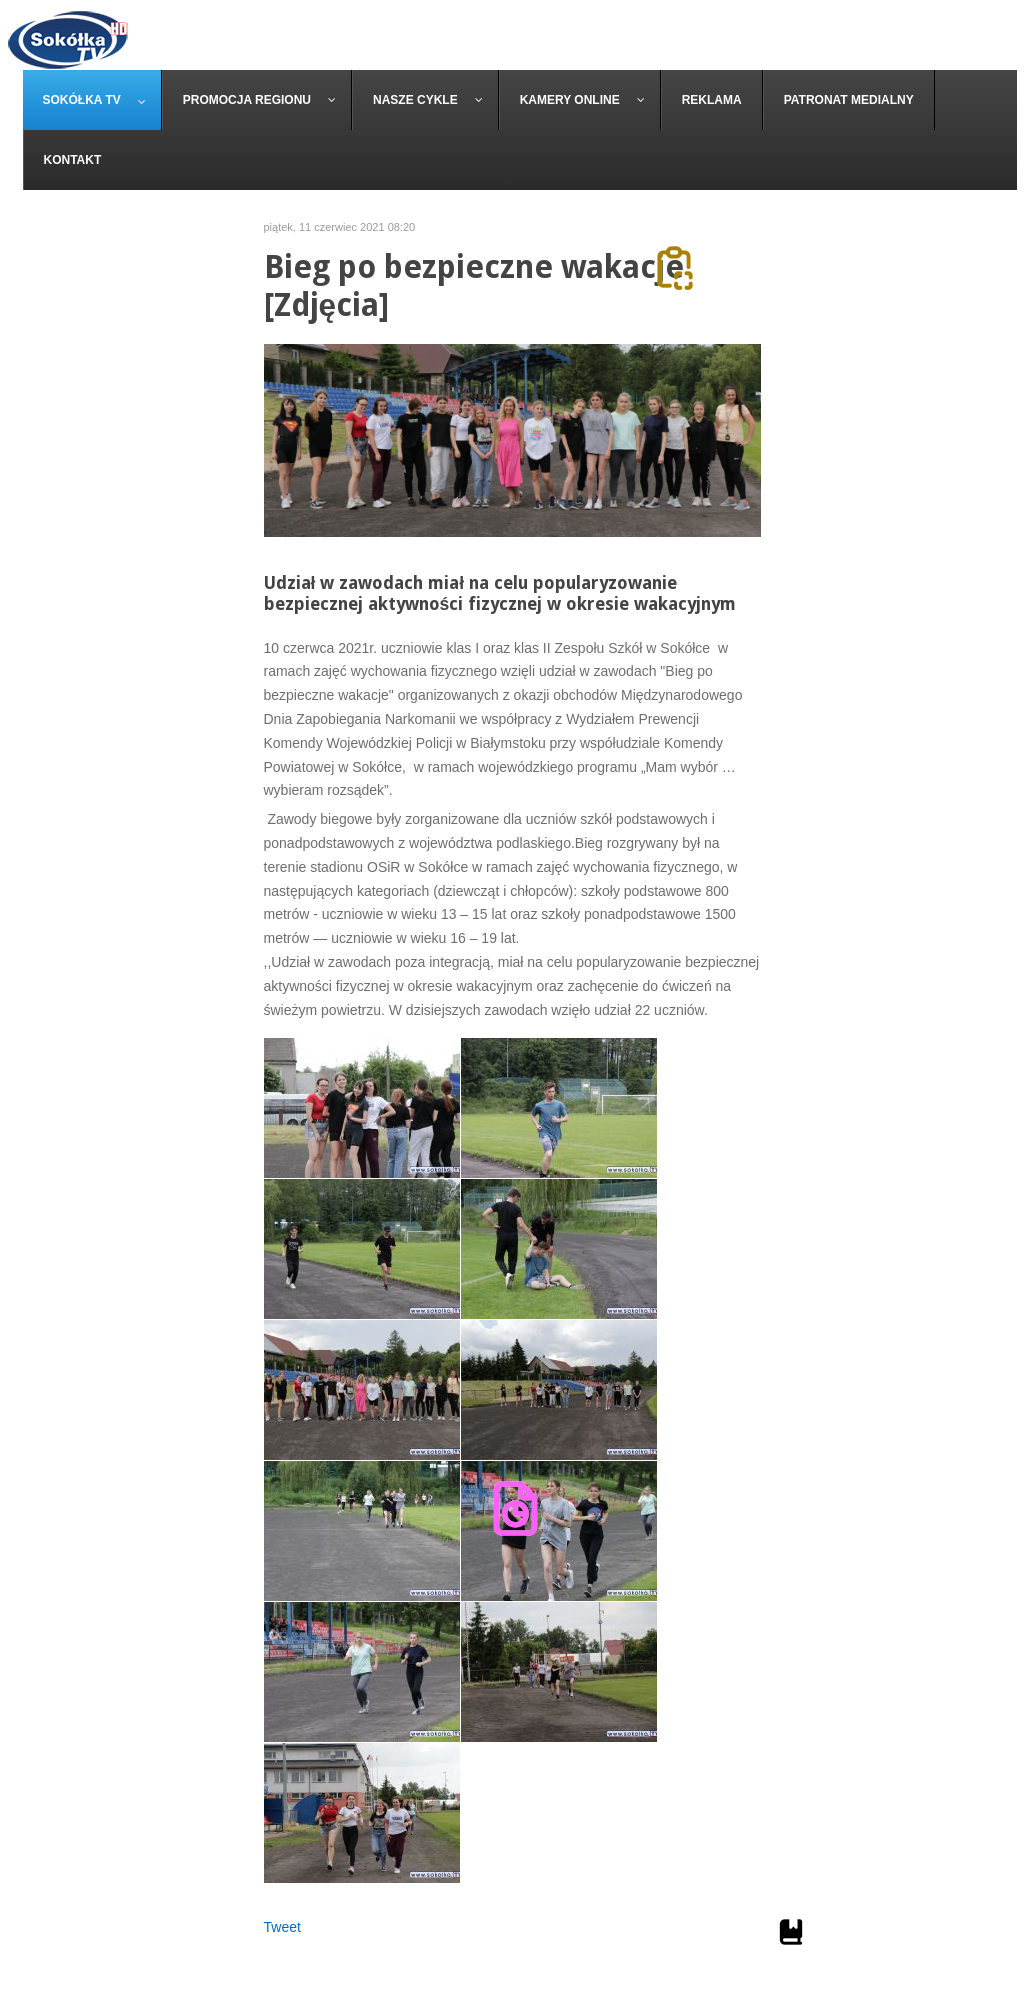 This screenshot has width=1024, height=2011. Describe the element at coordinates (791, 1932) in the screenshot. I see `access your bookmarked reading list` at that location.